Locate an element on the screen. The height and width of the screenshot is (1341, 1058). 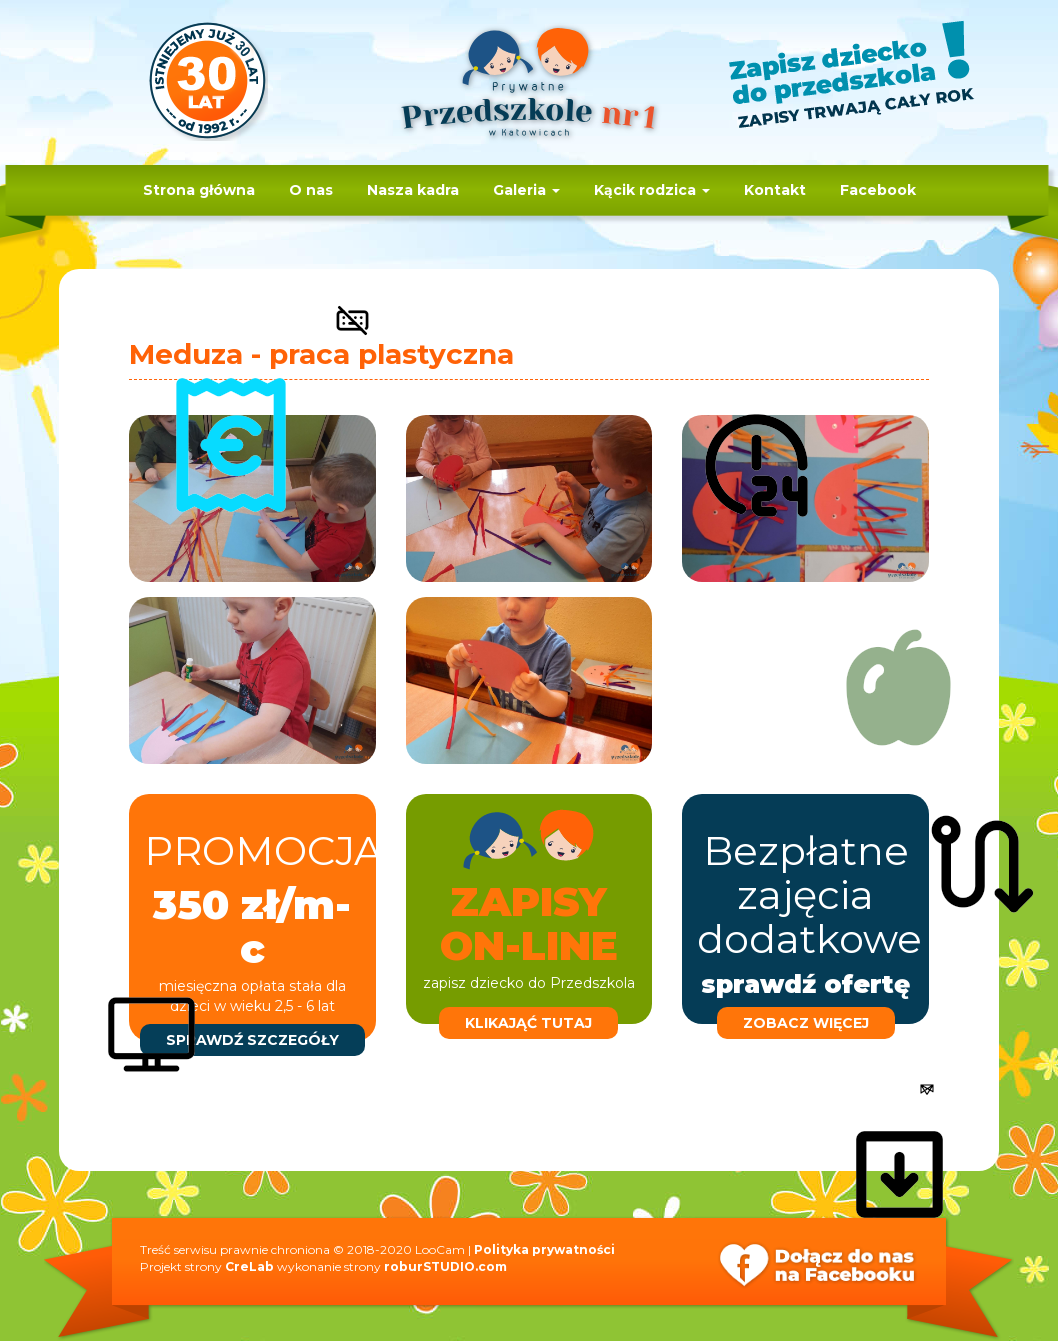
access tv or video streaming options is located at coordinates (151, 1034).